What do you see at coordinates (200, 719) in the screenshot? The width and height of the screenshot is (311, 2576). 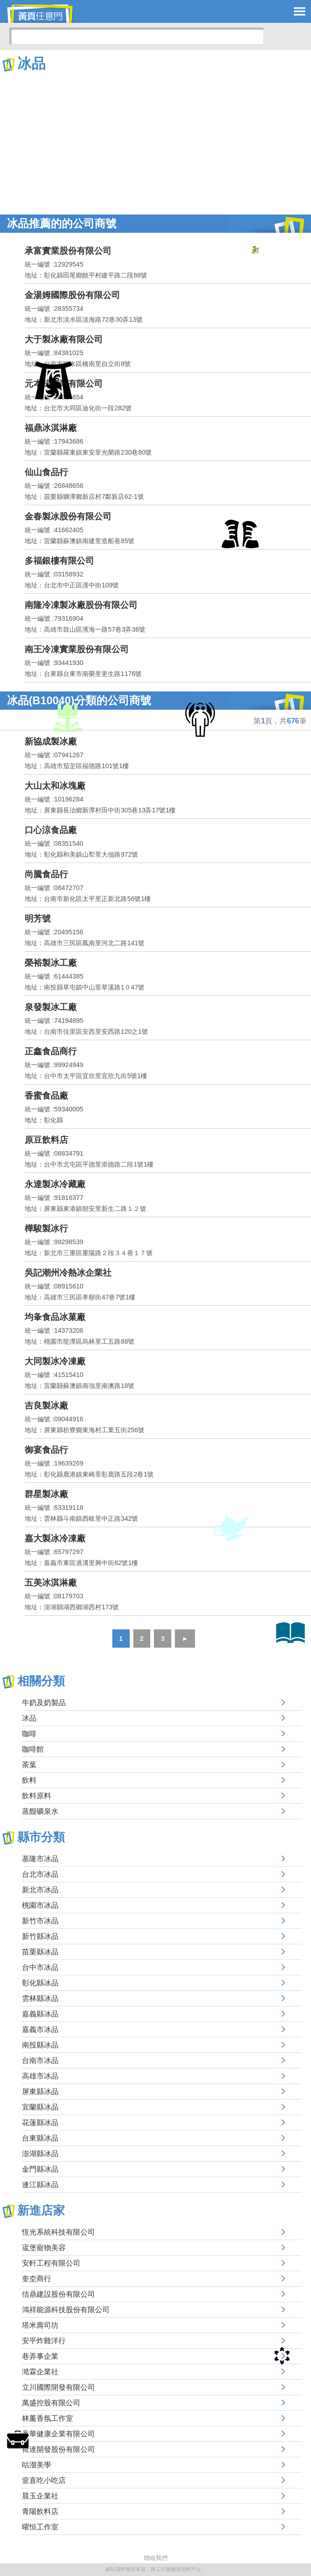 I see `indicates enhanced awareness or heightened perception state` at bounding box center [200, 719].